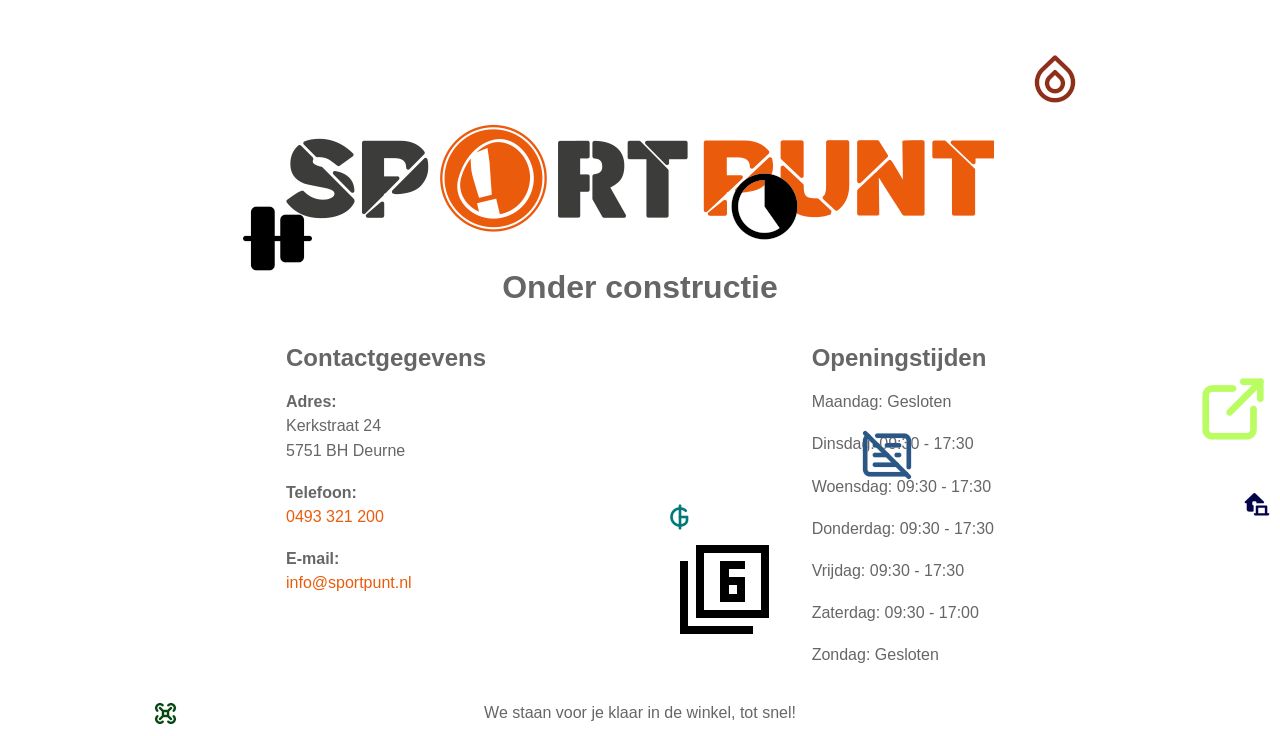  I want to click on article or document unavailable, so click(887, 455).